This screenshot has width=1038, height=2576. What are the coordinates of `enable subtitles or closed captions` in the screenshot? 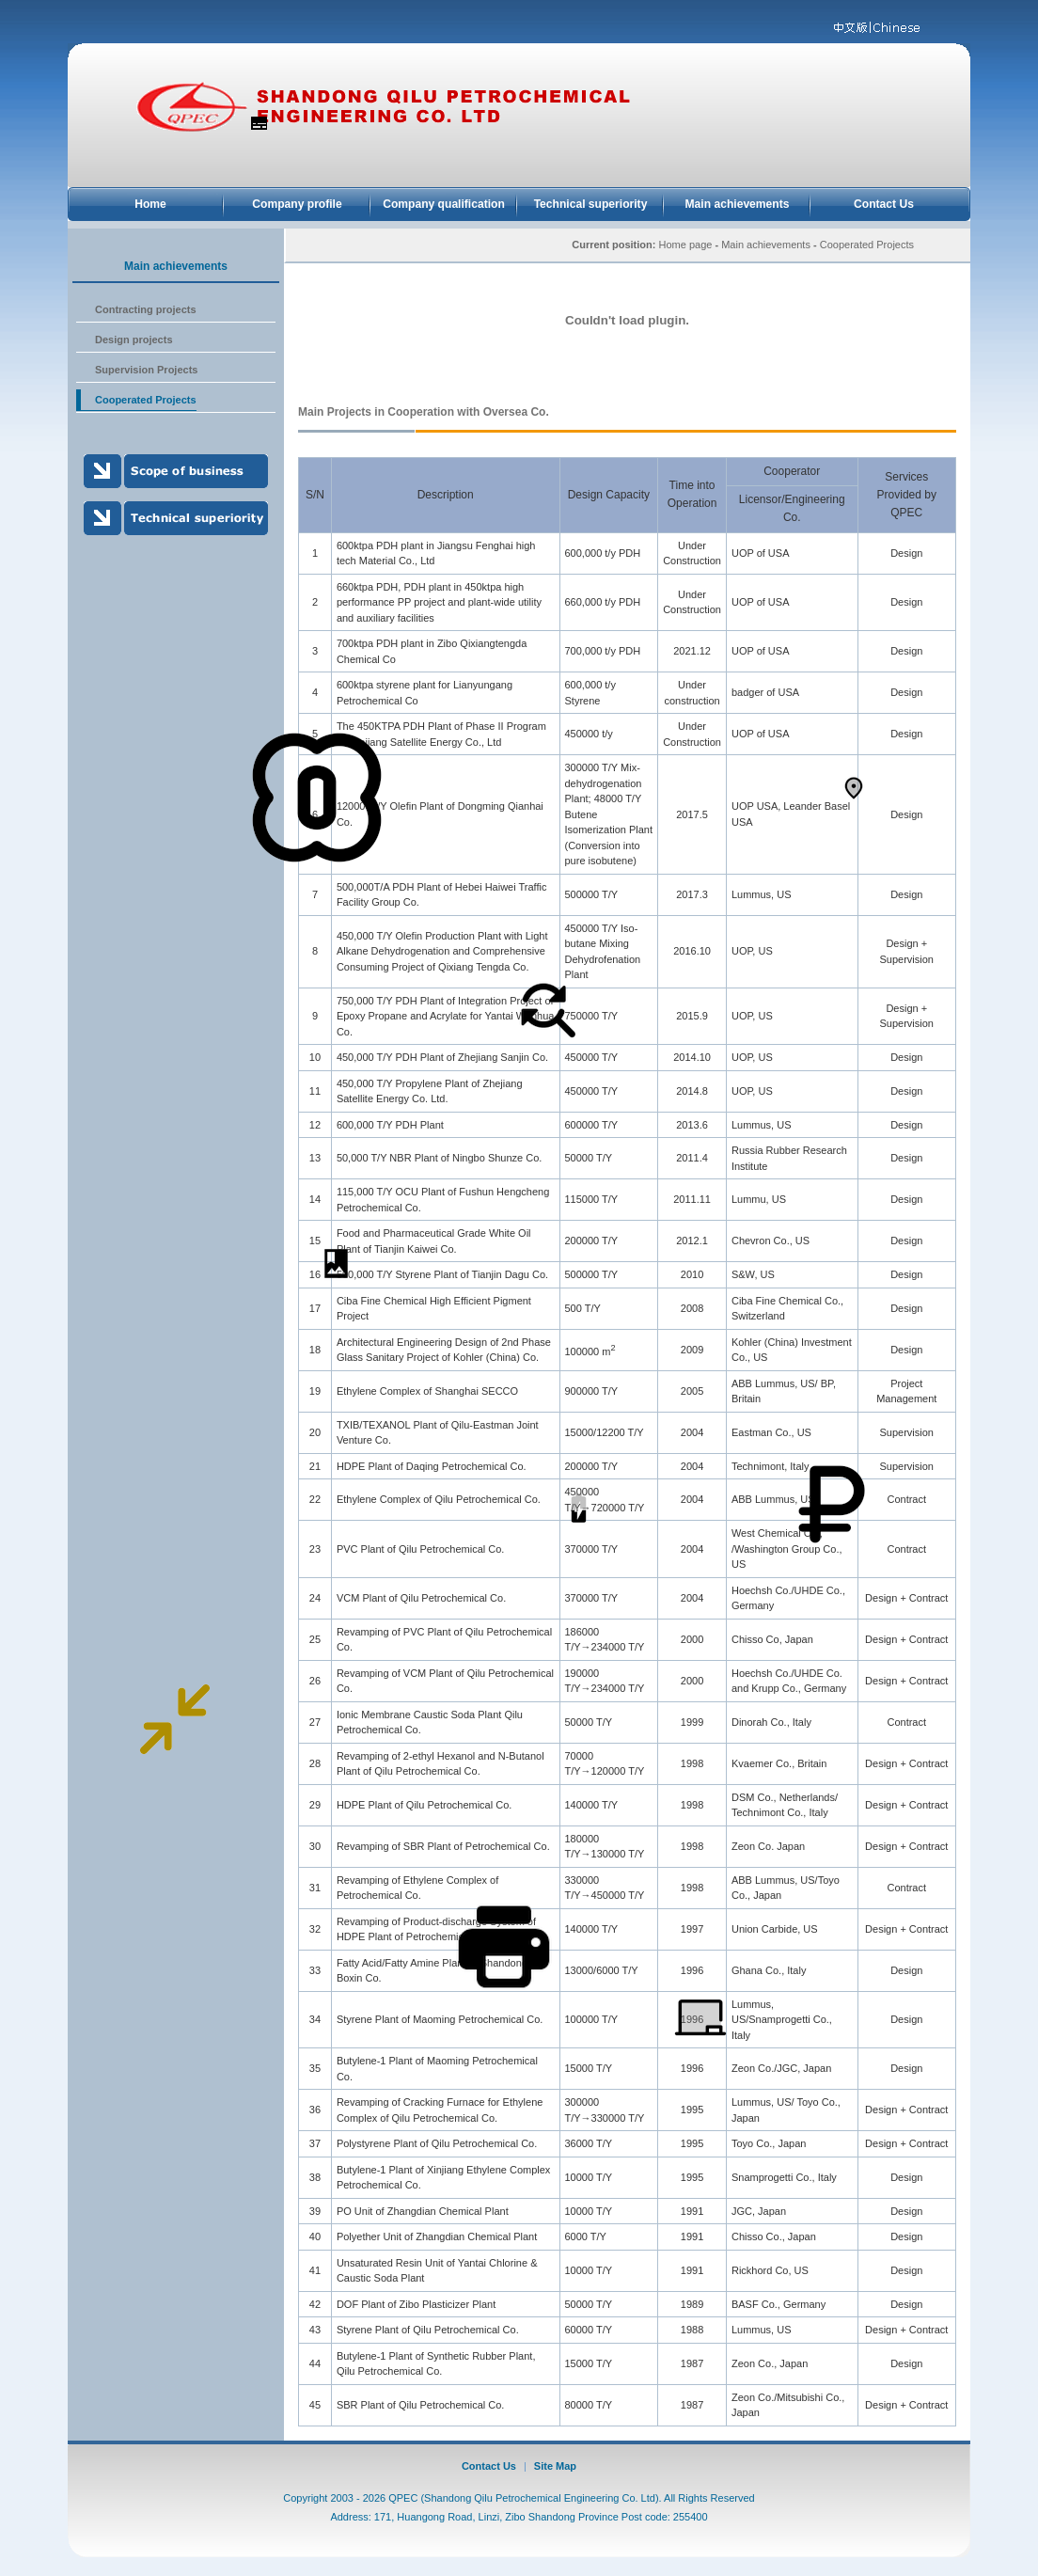 It's located at (259, 122).